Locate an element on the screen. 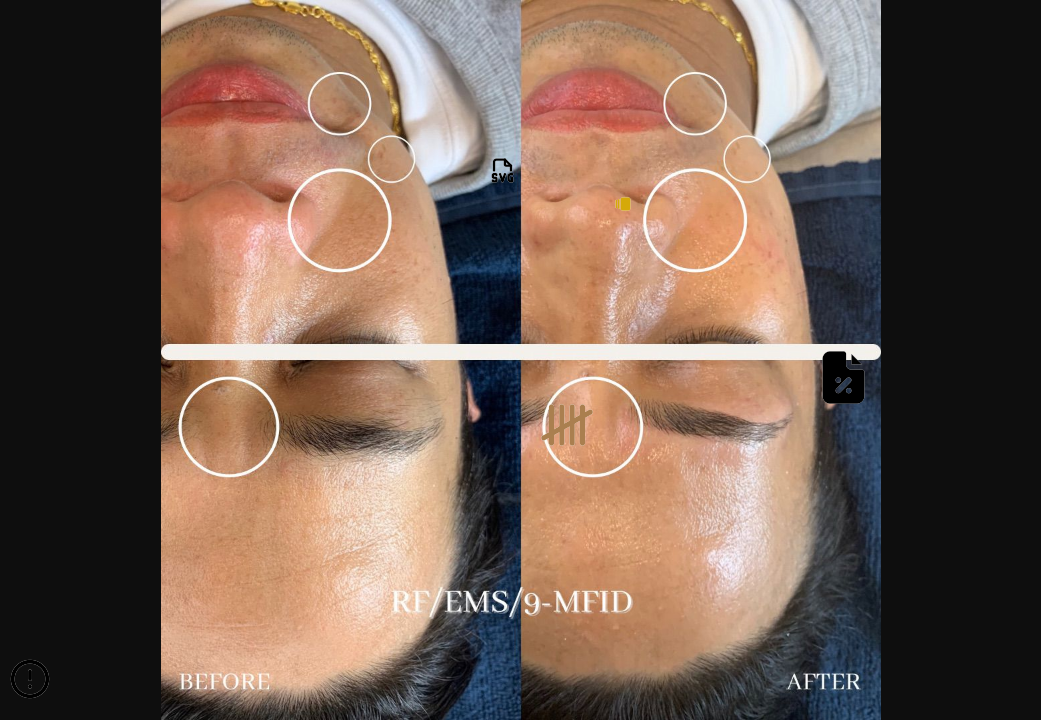 The width and height of the screenshot is (1041, 720). view document with percentage or discount details is located at coordinates (843, 377).